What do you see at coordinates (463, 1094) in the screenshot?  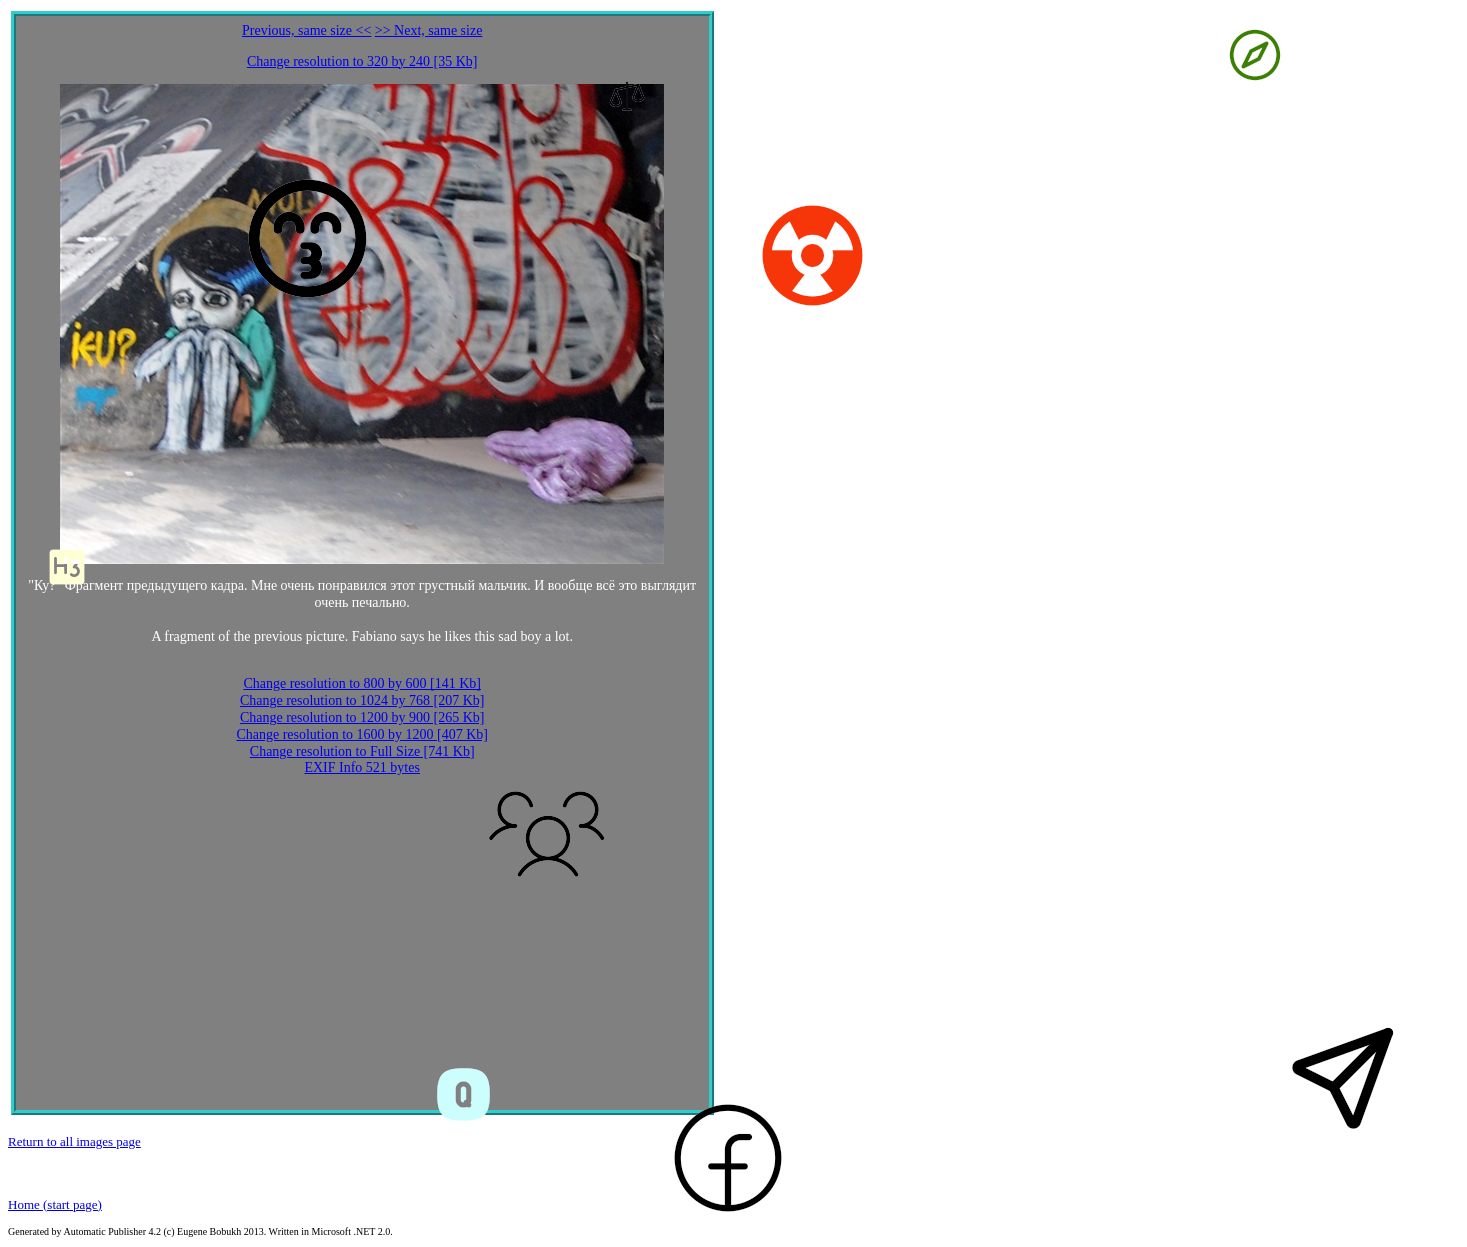 I see `represents the letter Q in a keyboard or text input` at bounding box center [463, 1094].